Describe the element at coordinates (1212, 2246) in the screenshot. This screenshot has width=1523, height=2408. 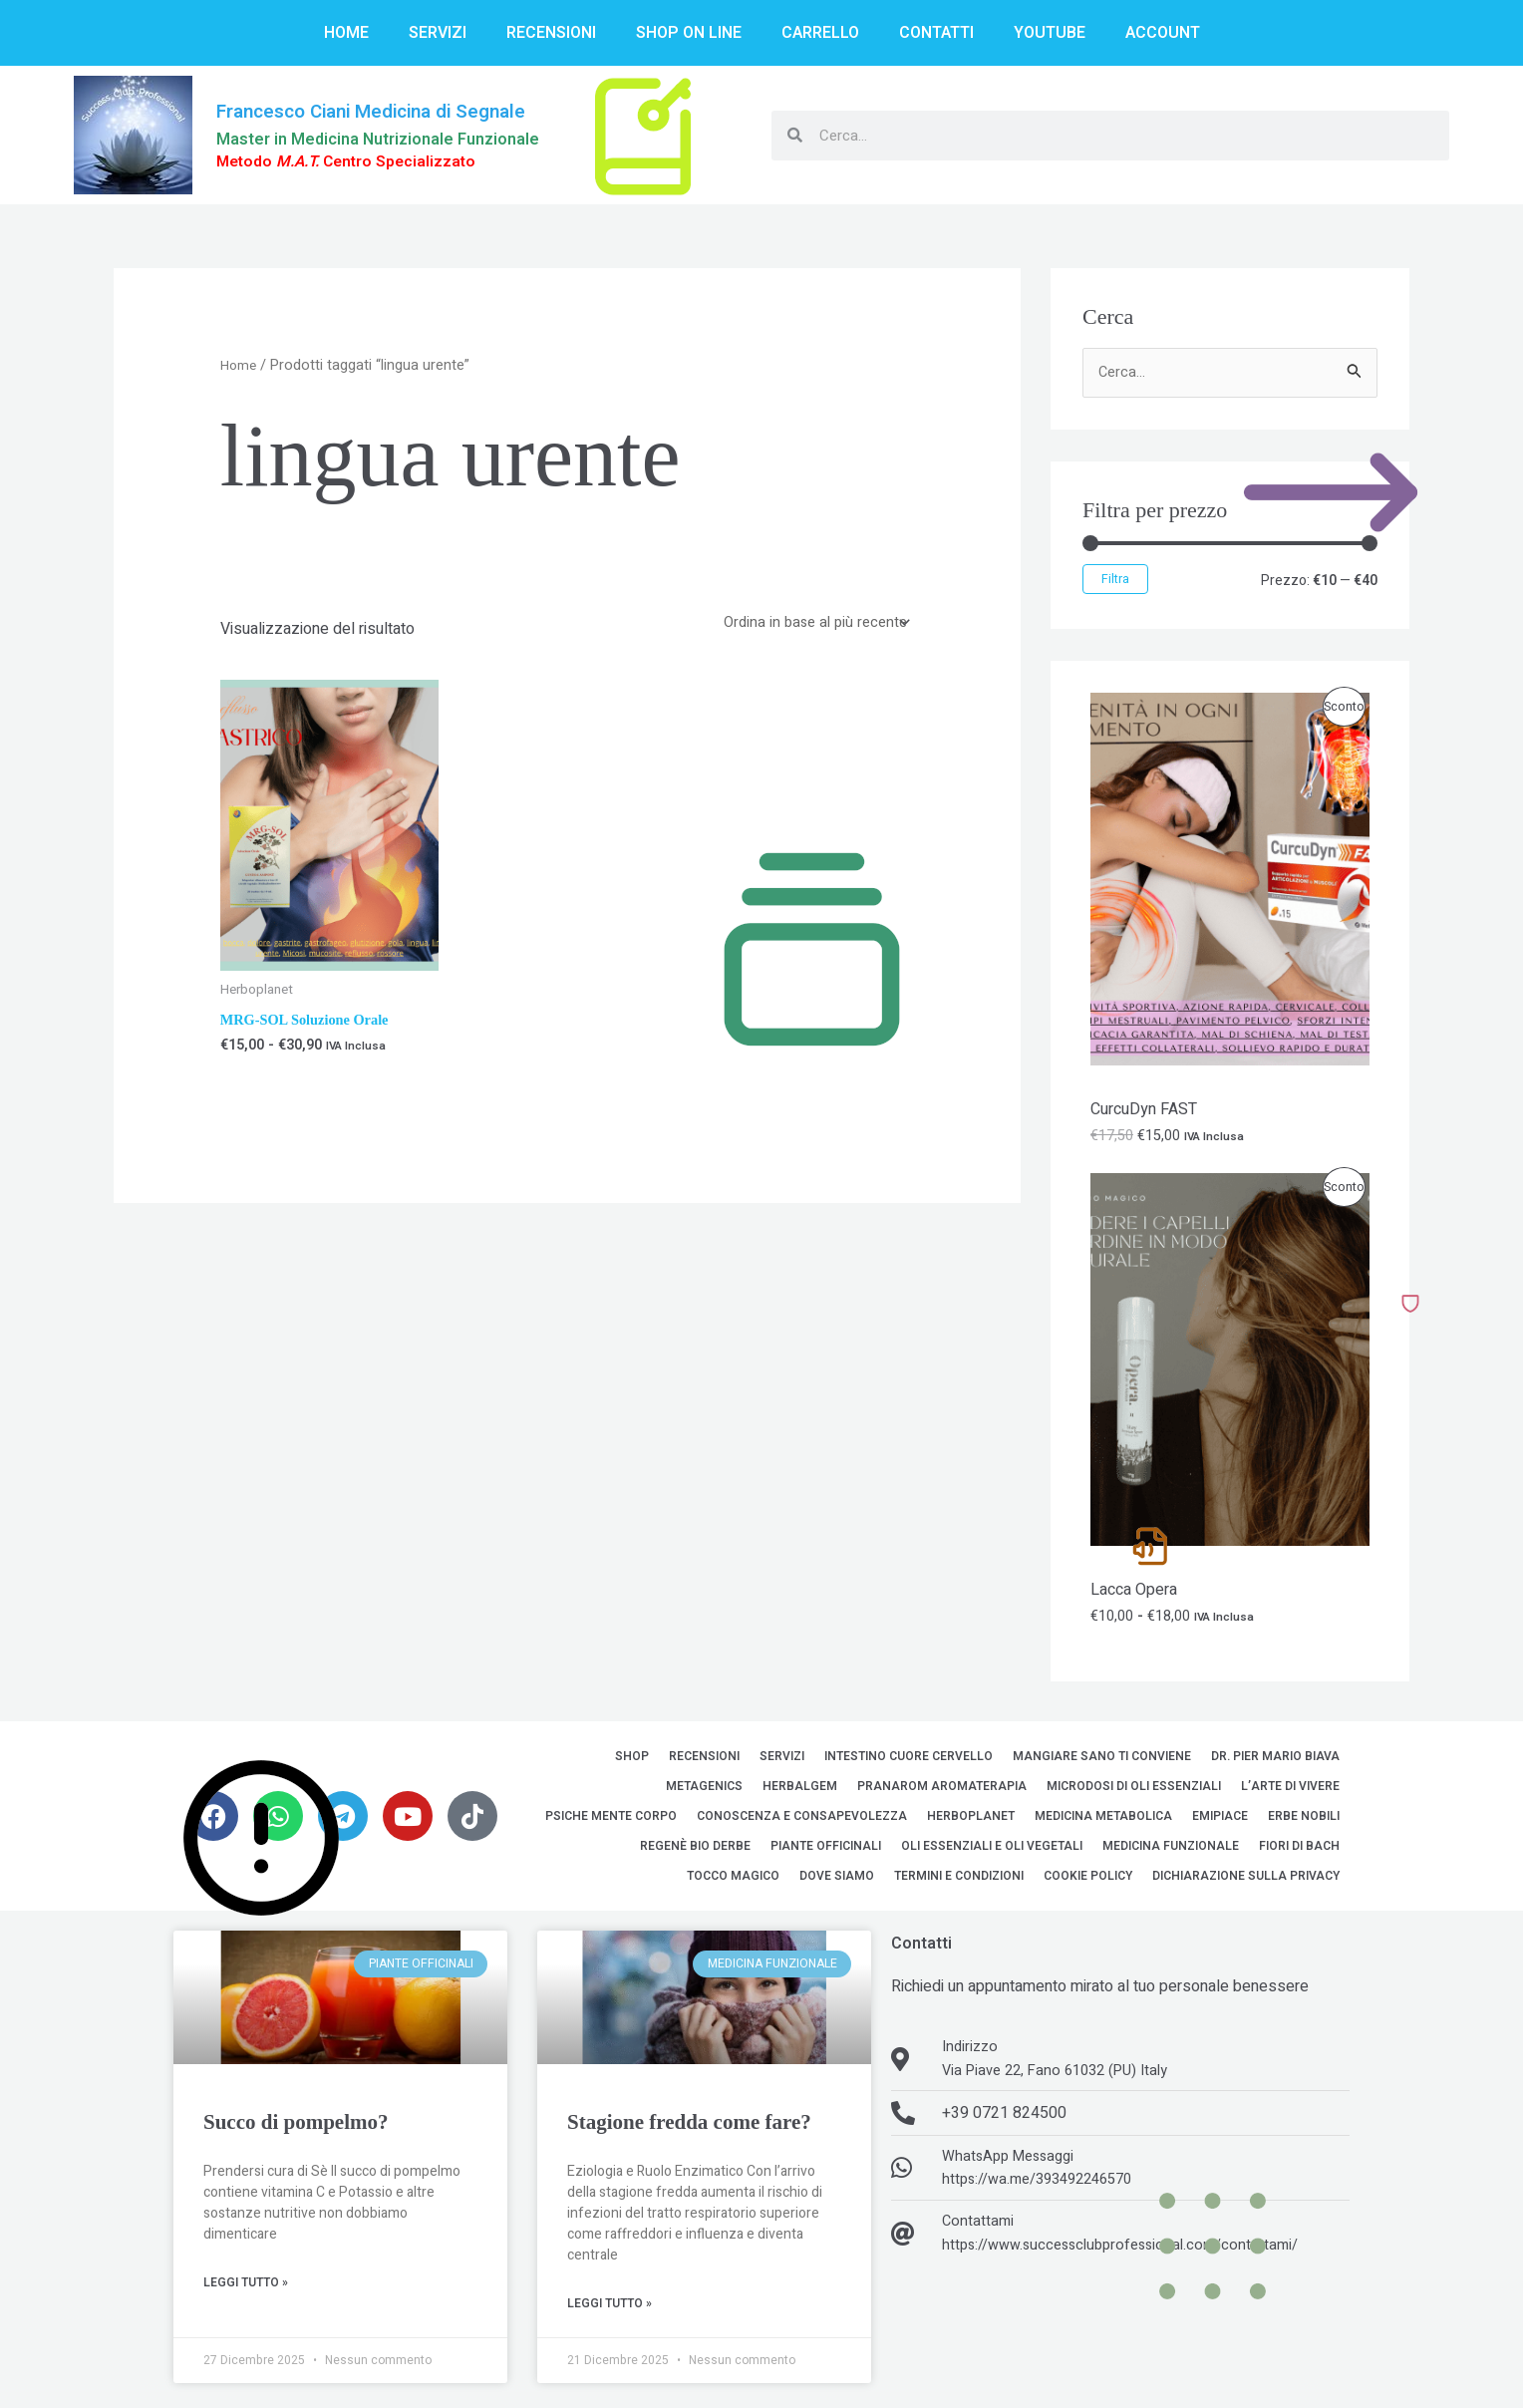
I see `open app drawer or launcher` at that location.